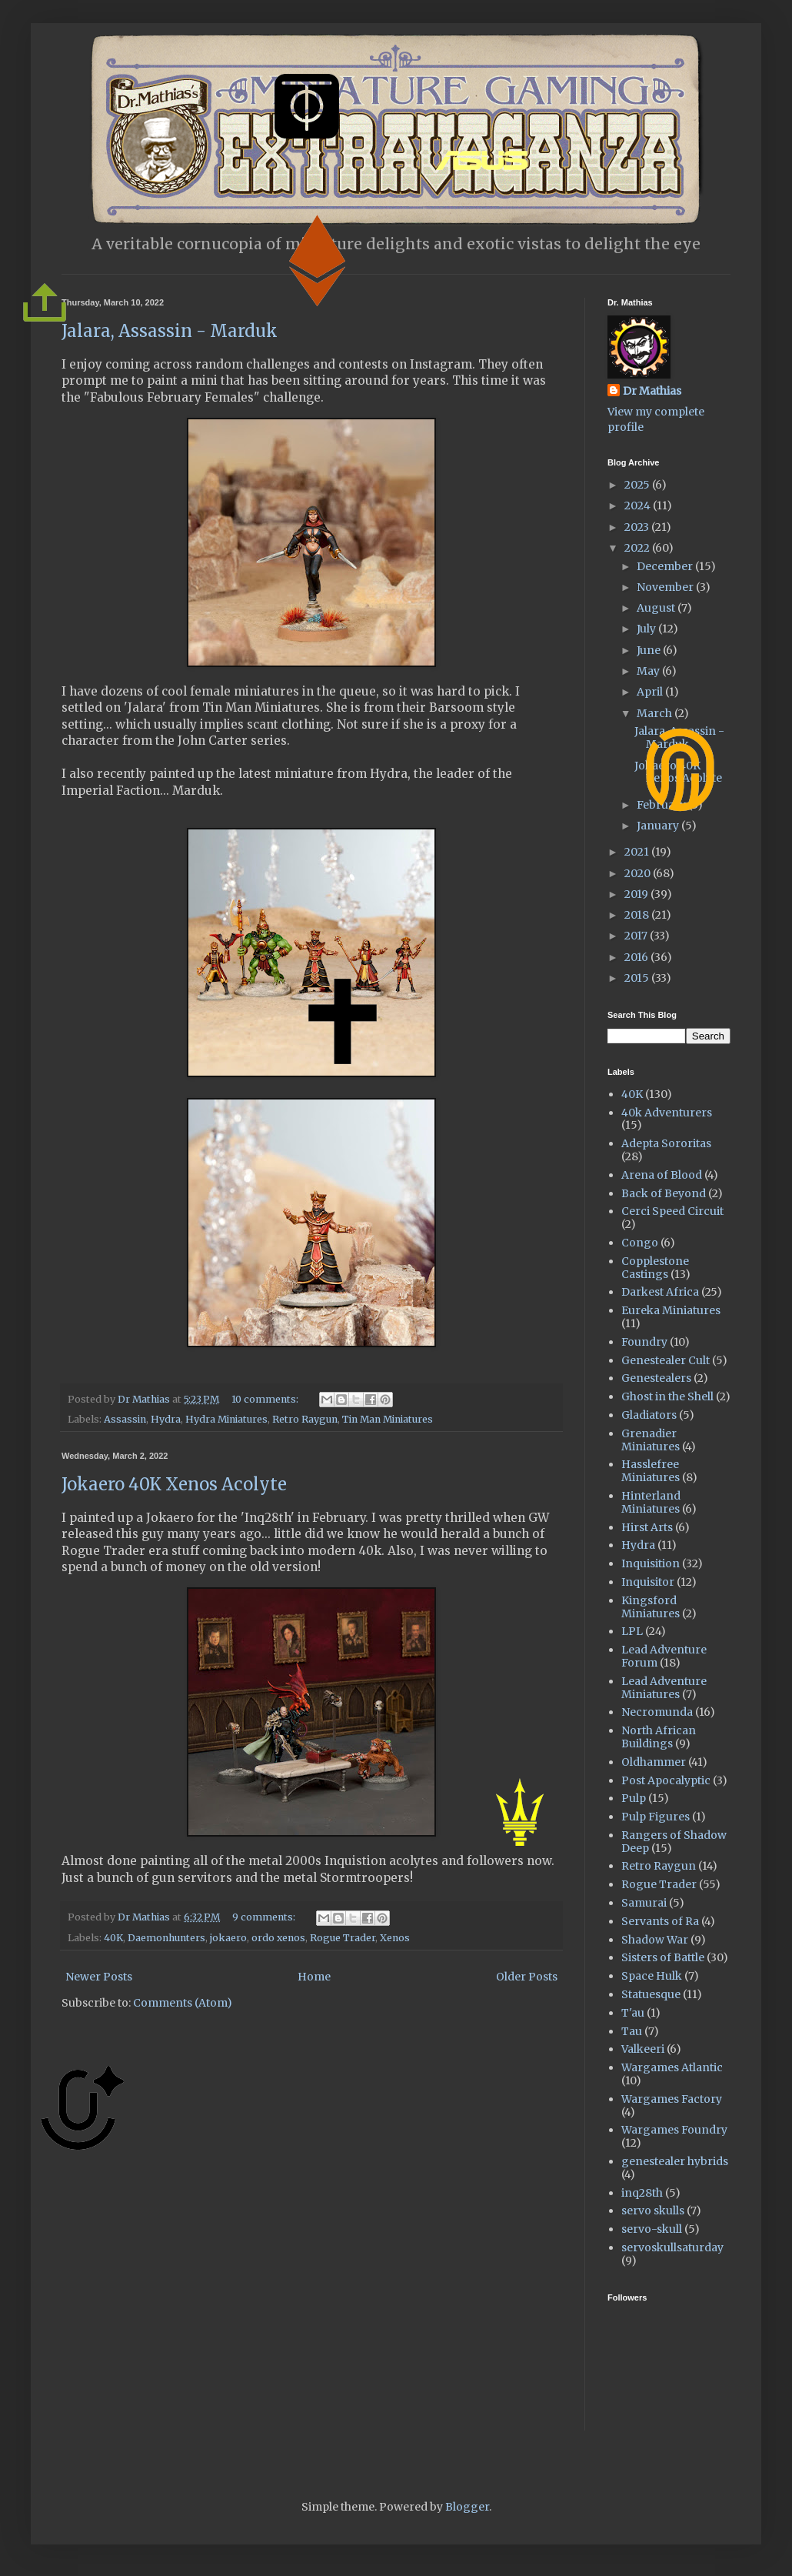 This screenshot has width=792, height=2576. I want to click on enable fingerprint authentication, so click(680, 769).